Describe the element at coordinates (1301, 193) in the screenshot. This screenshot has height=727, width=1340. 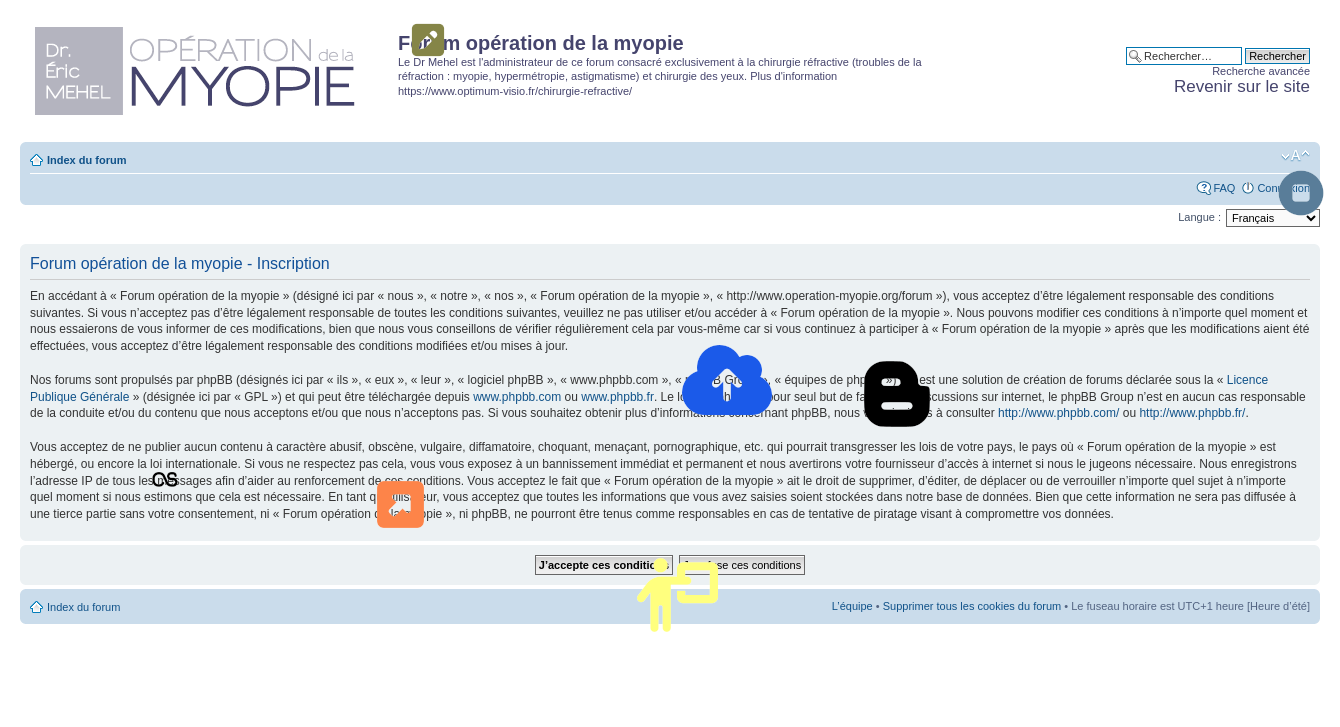
I see `stop media playback` at that location.